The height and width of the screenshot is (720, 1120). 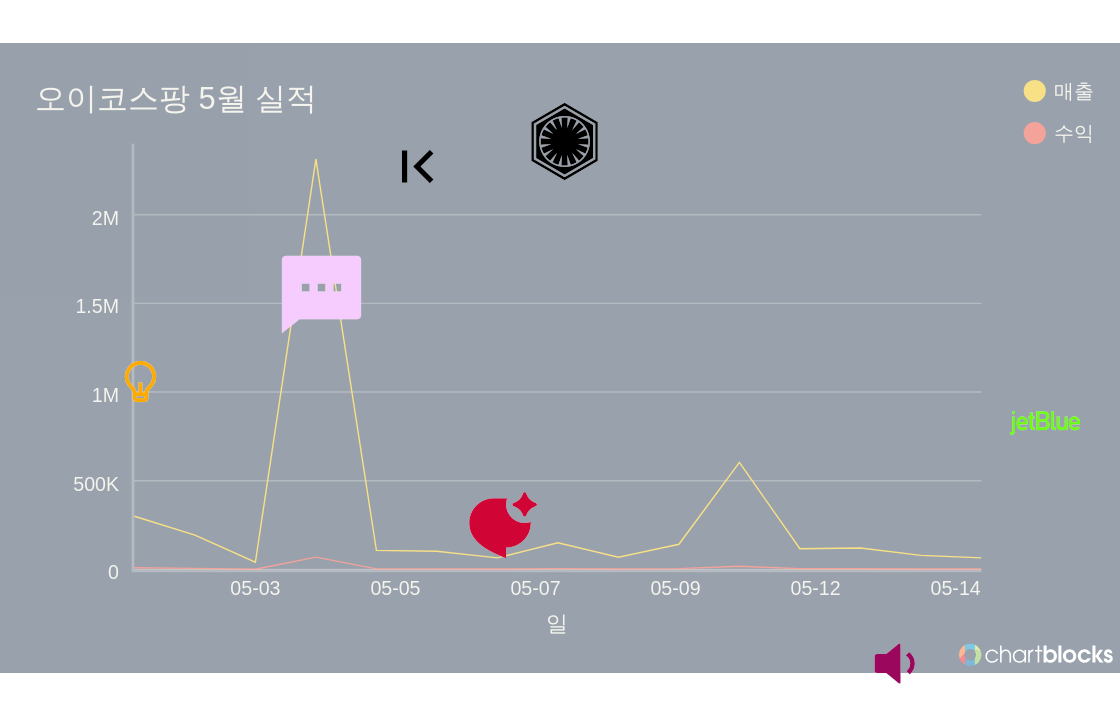 I want to click on open messaging or chat, so click(x=321, y=291).